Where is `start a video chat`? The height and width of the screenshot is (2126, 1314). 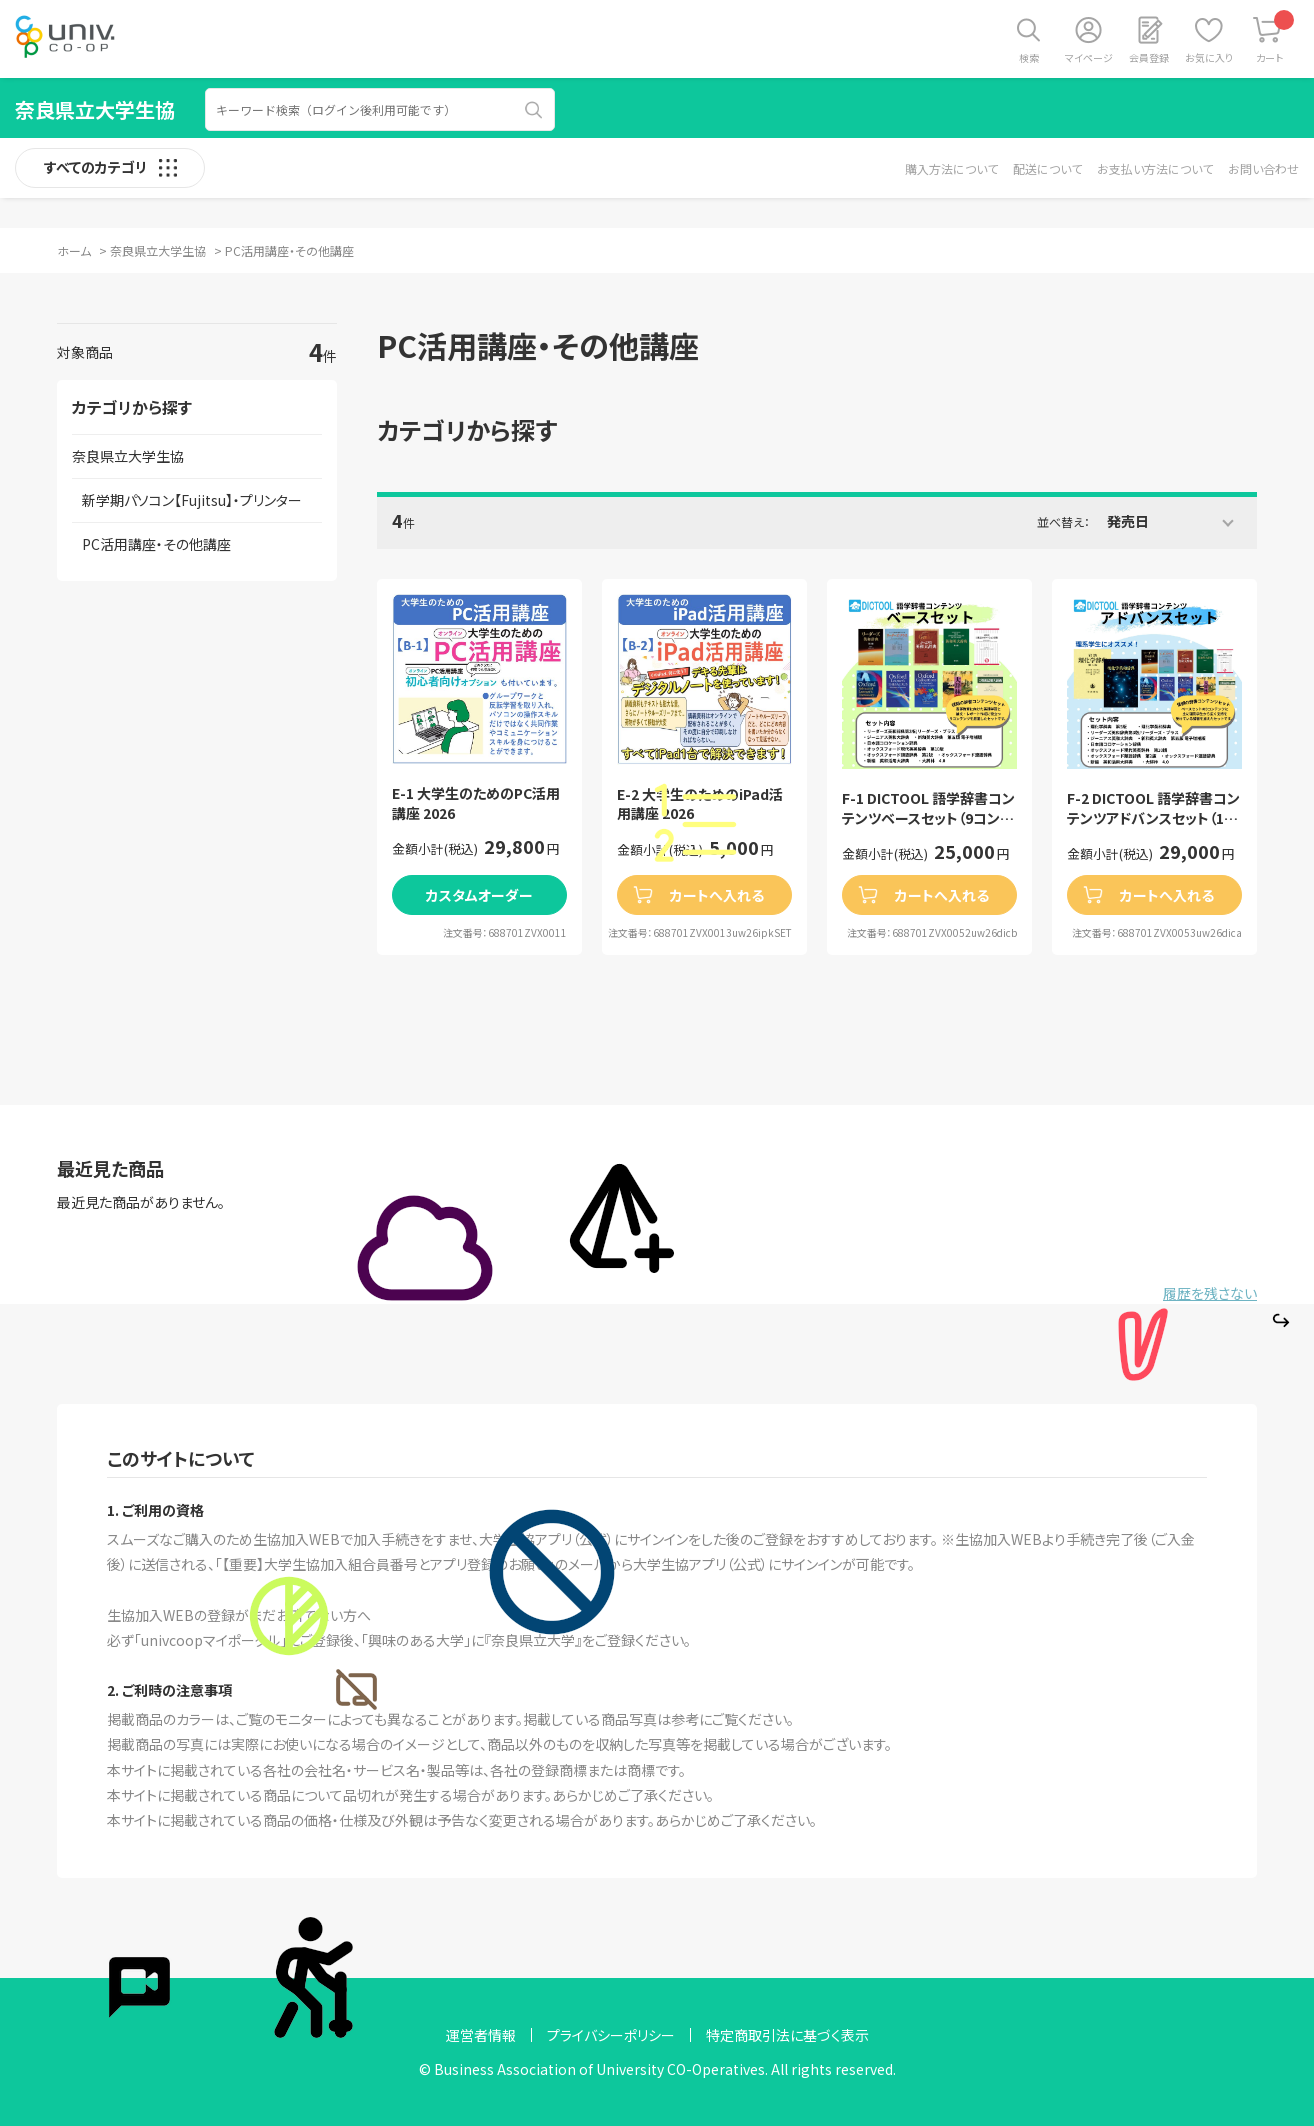
start a video chat is located at coordinates (139, 1987).